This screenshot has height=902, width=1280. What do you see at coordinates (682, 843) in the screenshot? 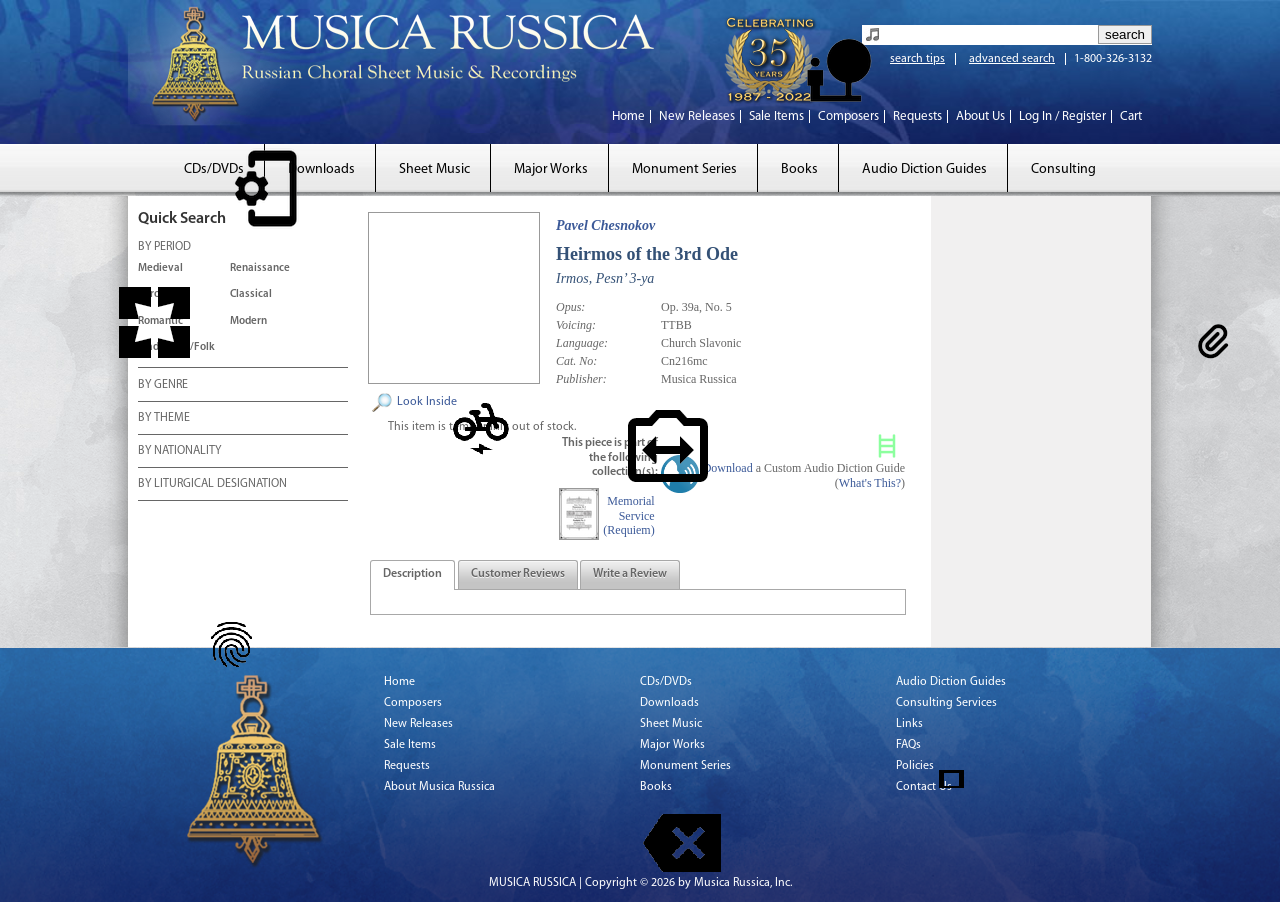
I see `delete the last character entered` at bounding box center [682, 843].